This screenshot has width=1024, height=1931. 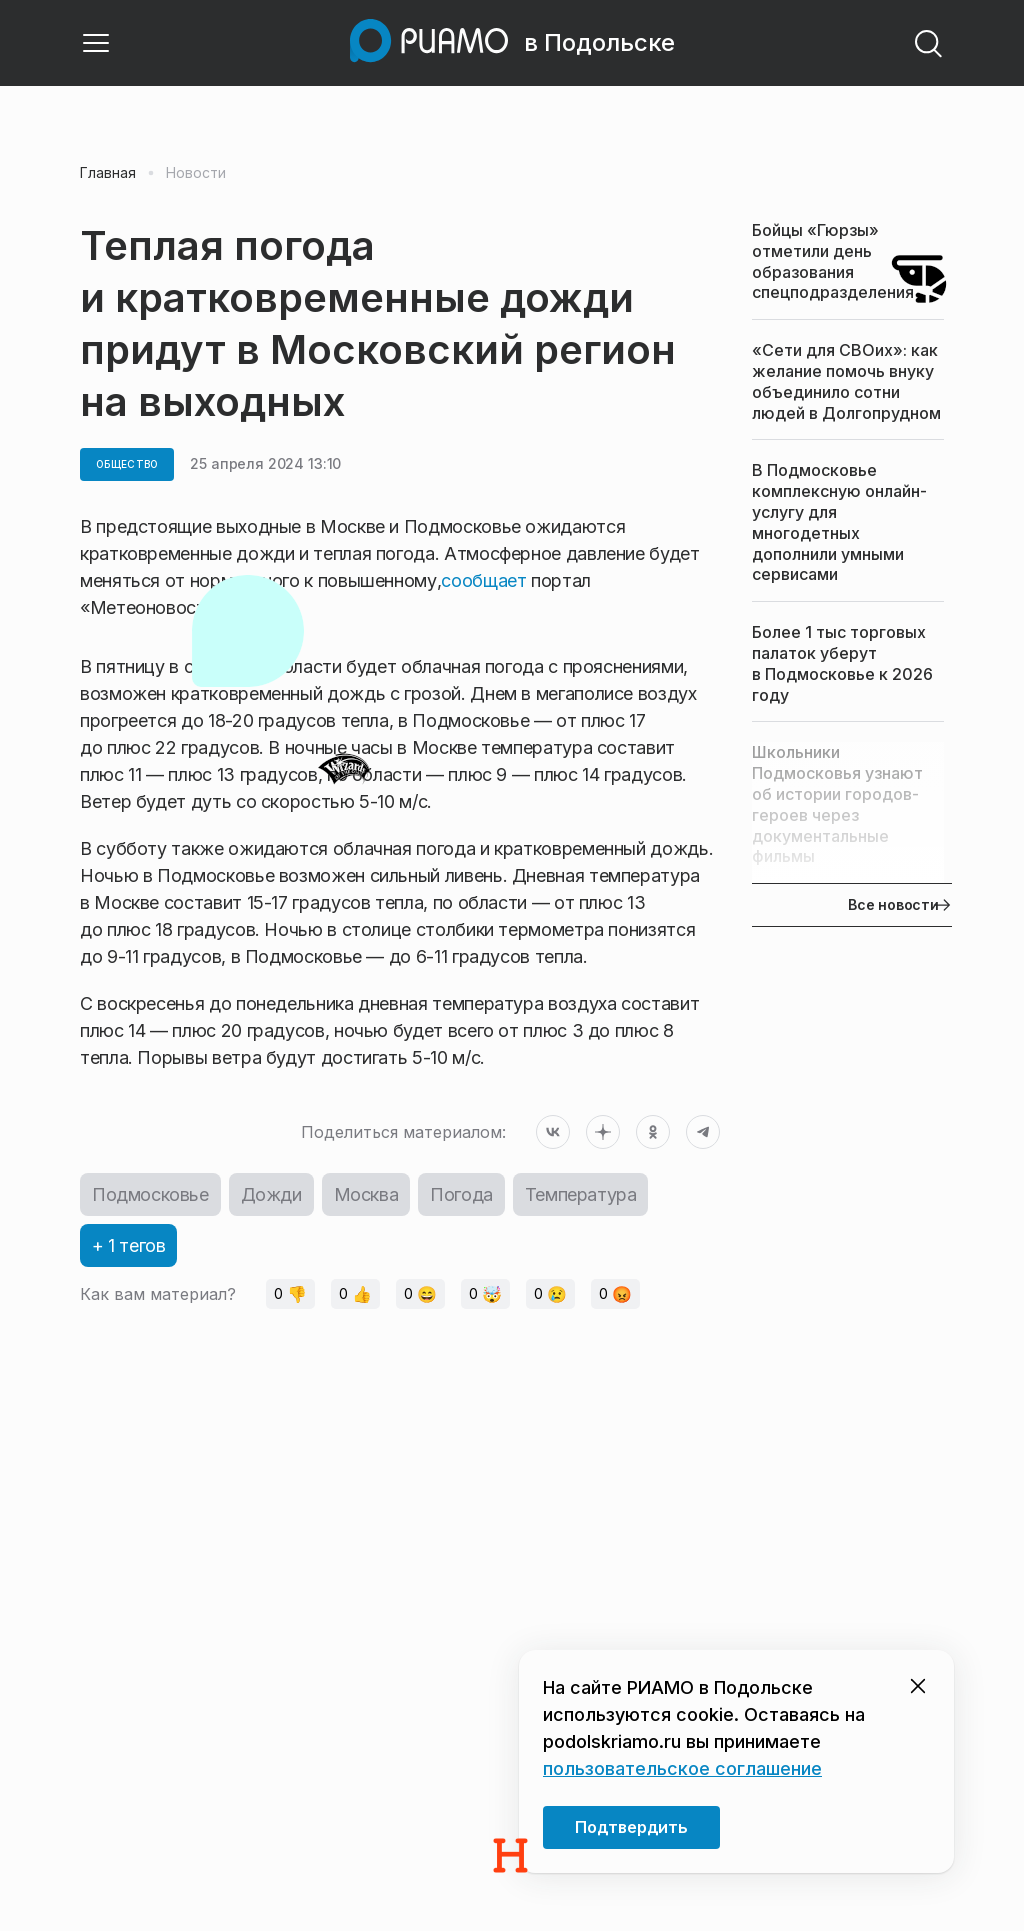 What do you see at coordinates (510, 1855) in the screenshot?
I see `insert a heading or header text` at bounding box center [510, 1855].